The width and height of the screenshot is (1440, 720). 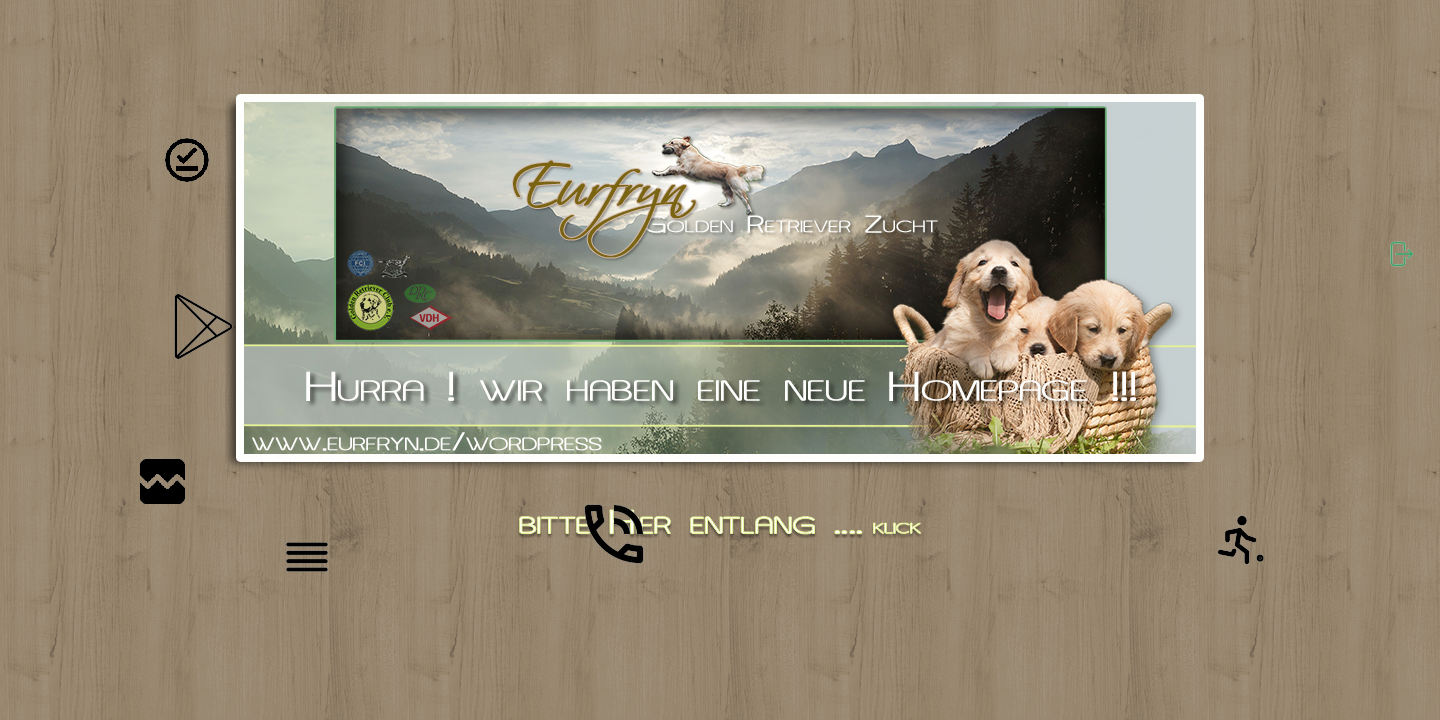 I want to click on indicates an image failed to load, so click(x=162, y=481).